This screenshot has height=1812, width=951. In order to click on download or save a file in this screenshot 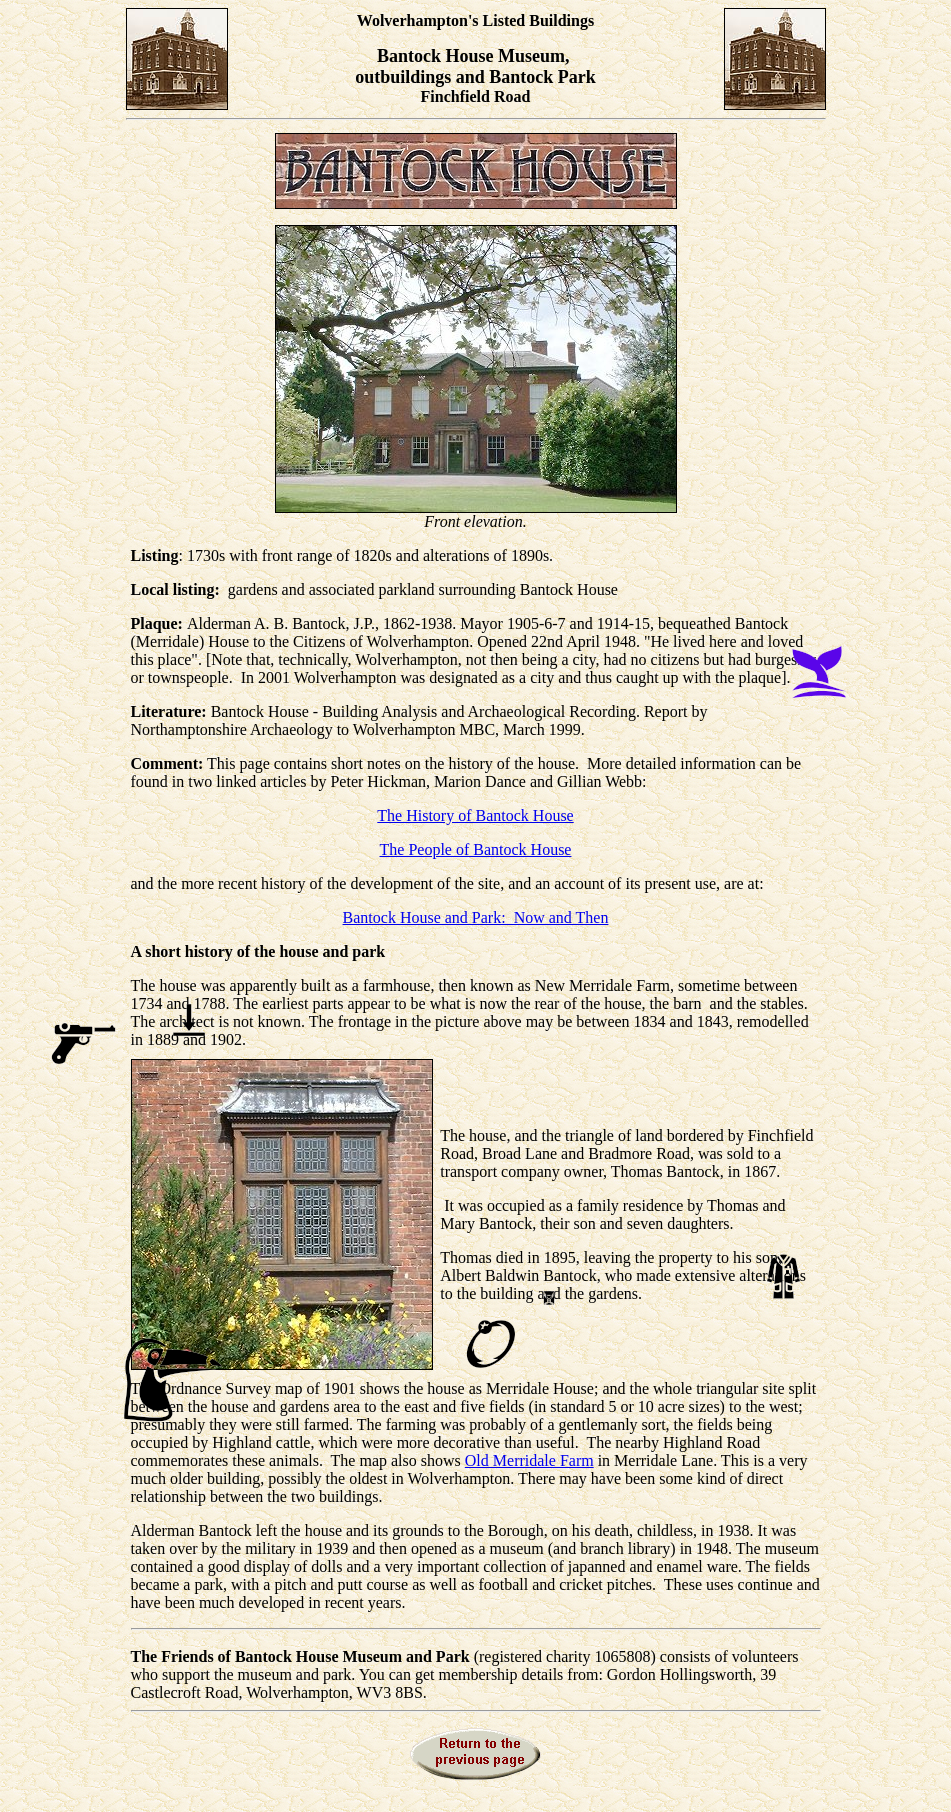, I will do `click(189, 1020)`.